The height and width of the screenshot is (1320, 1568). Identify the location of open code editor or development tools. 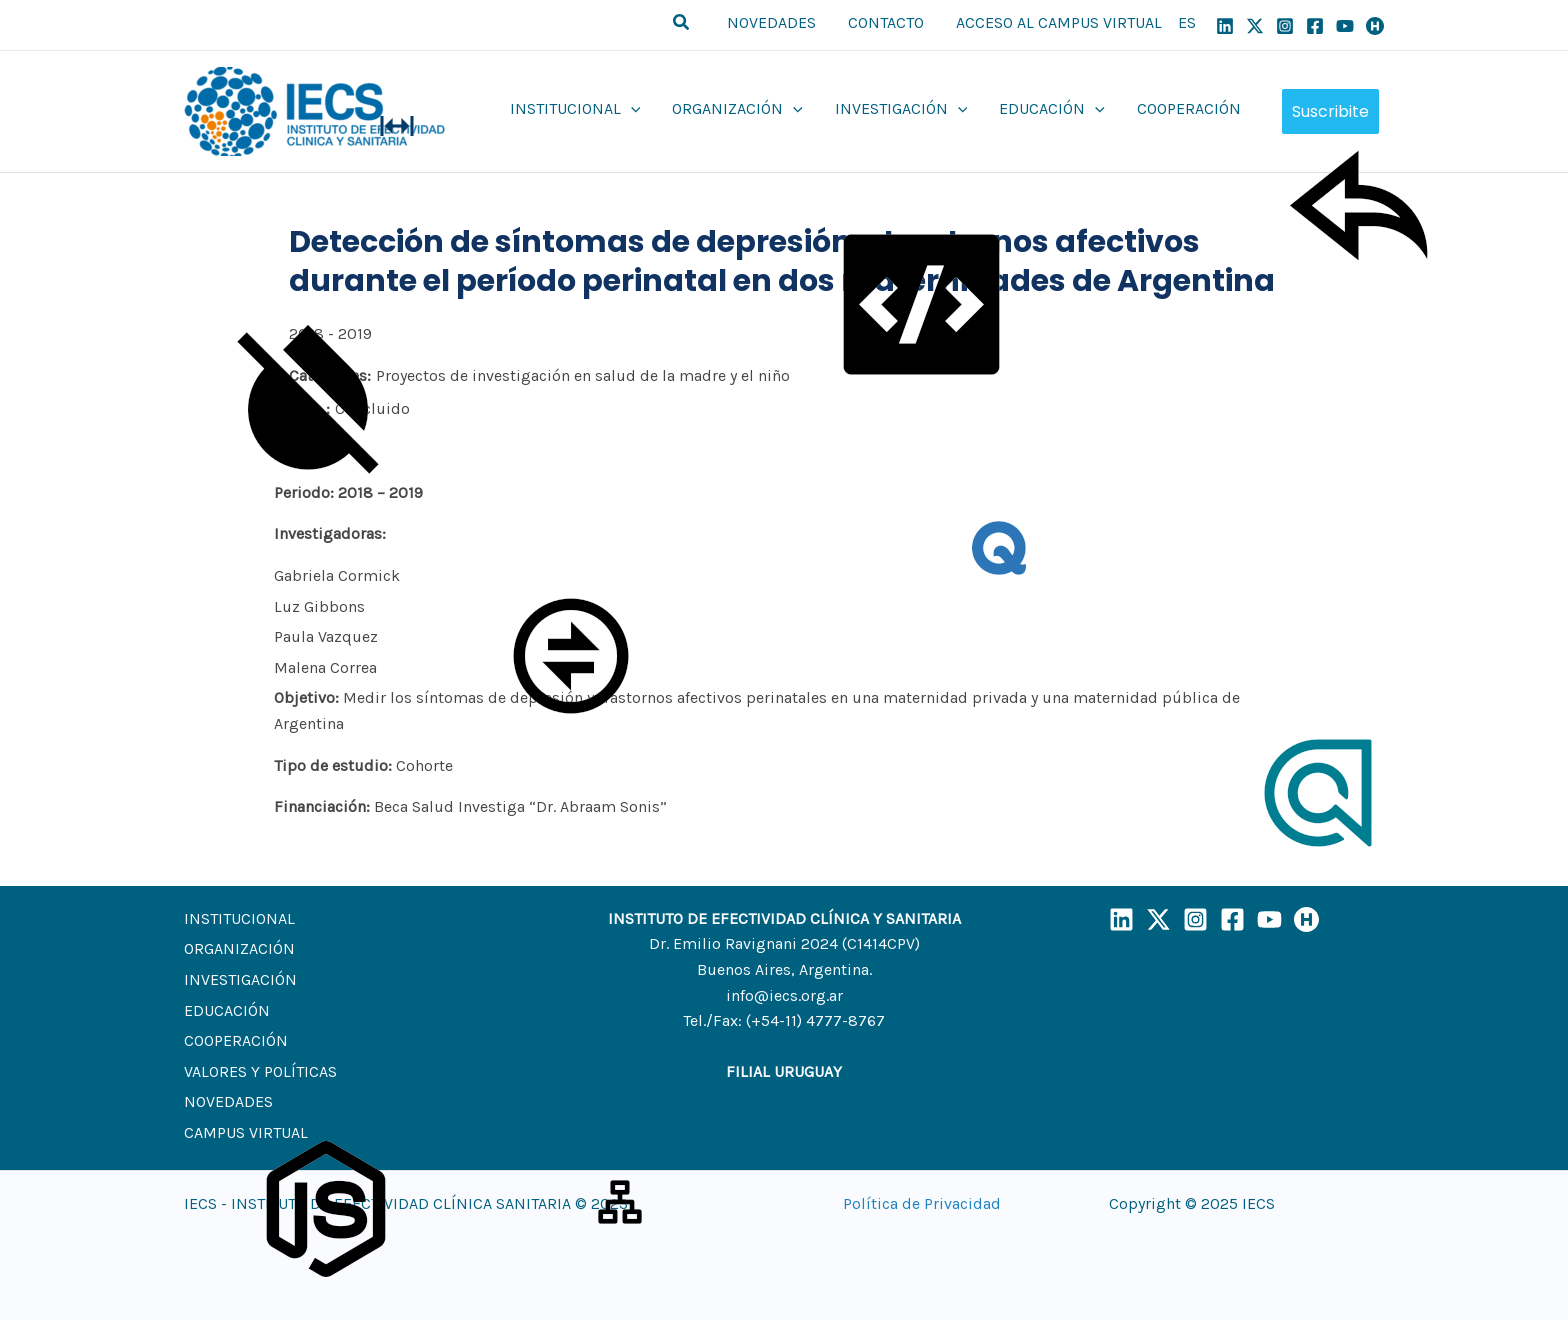
(921, 304).